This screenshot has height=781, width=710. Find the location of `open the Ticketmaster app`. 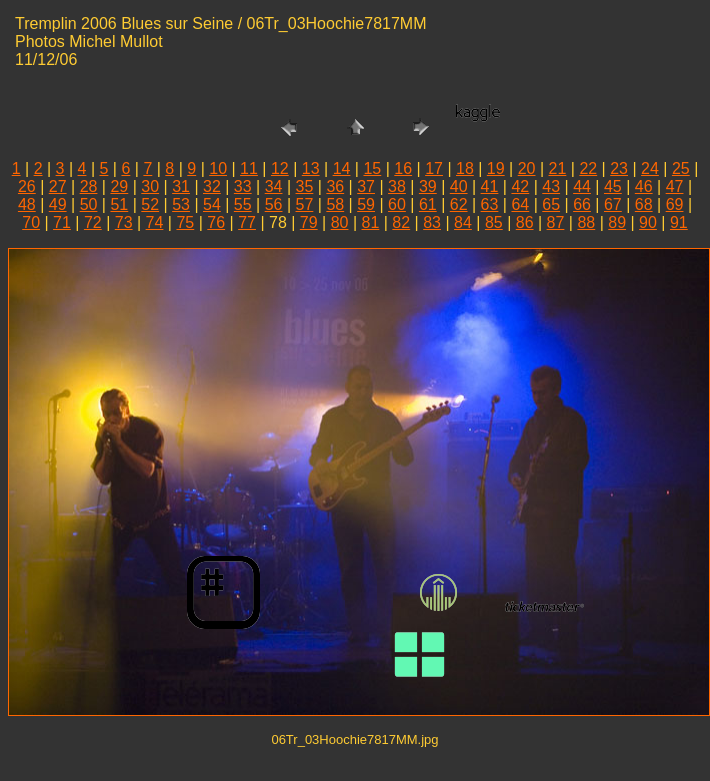

open the Ticketmaster app is located at coordinates (544, 606).